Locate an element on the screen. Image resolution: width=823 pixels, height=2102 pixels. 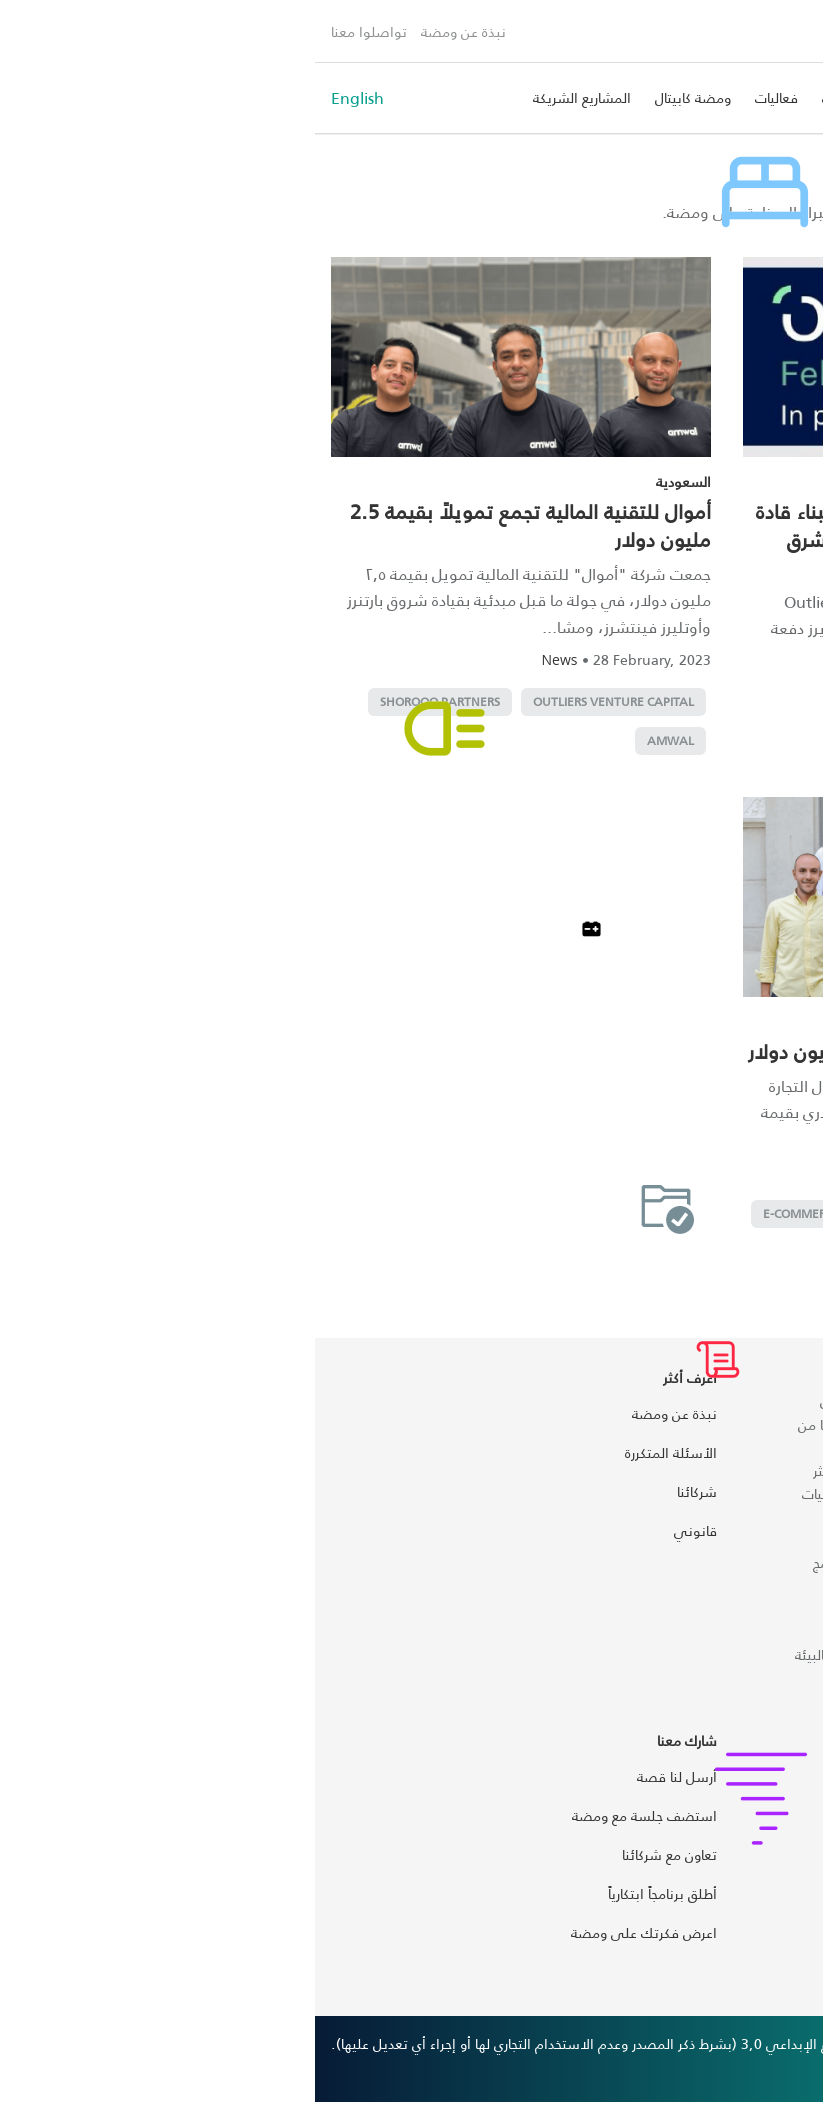
check vehicle battery status is located at coordinates (591, 929).